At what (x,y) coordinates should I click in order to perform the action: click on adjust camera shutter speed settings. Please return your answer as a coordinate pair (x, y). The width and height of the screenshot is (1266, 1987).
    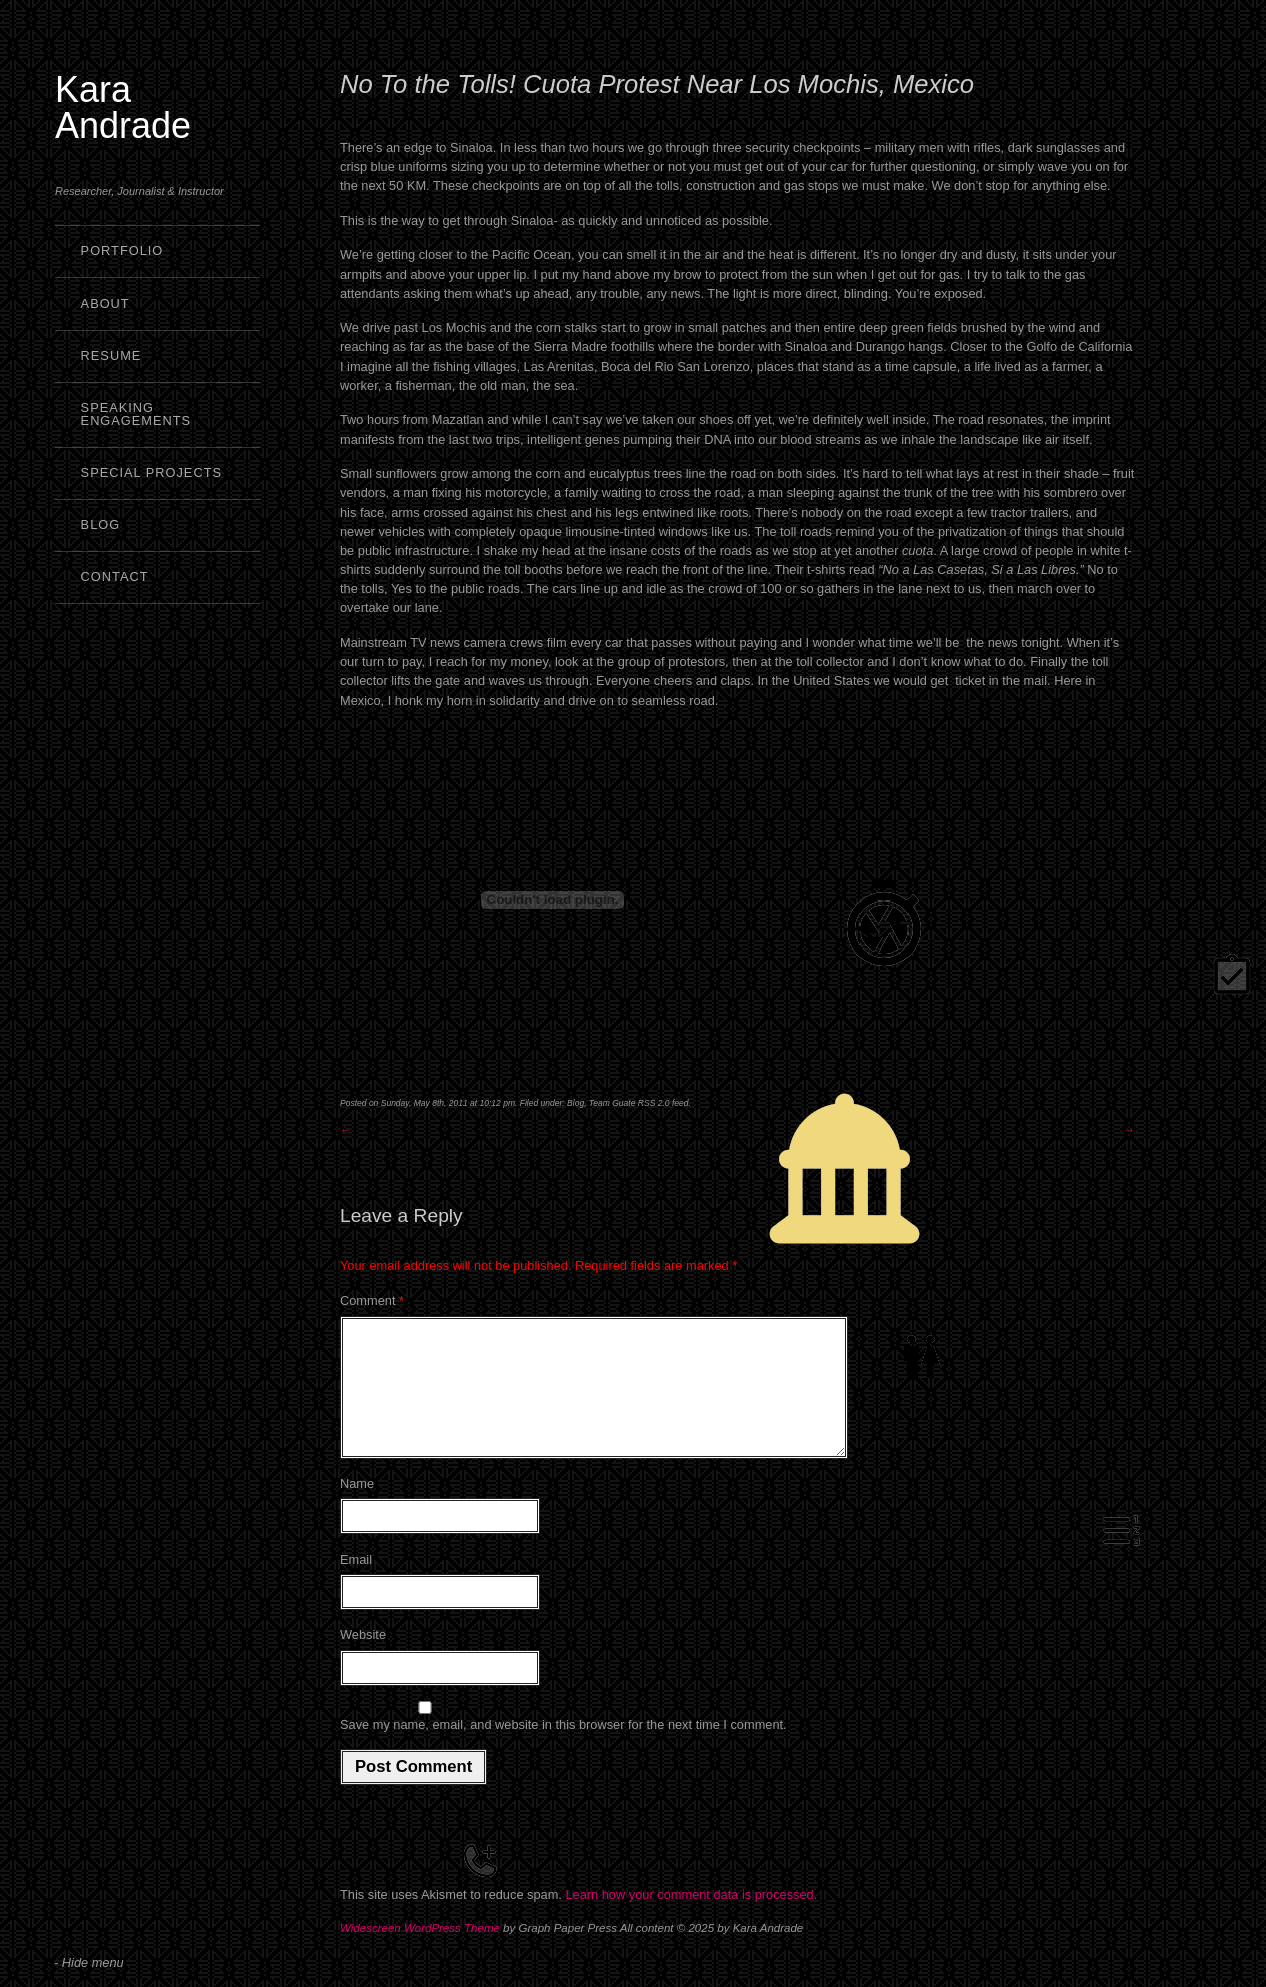
    Looking at the image, I should click on (884, 925).